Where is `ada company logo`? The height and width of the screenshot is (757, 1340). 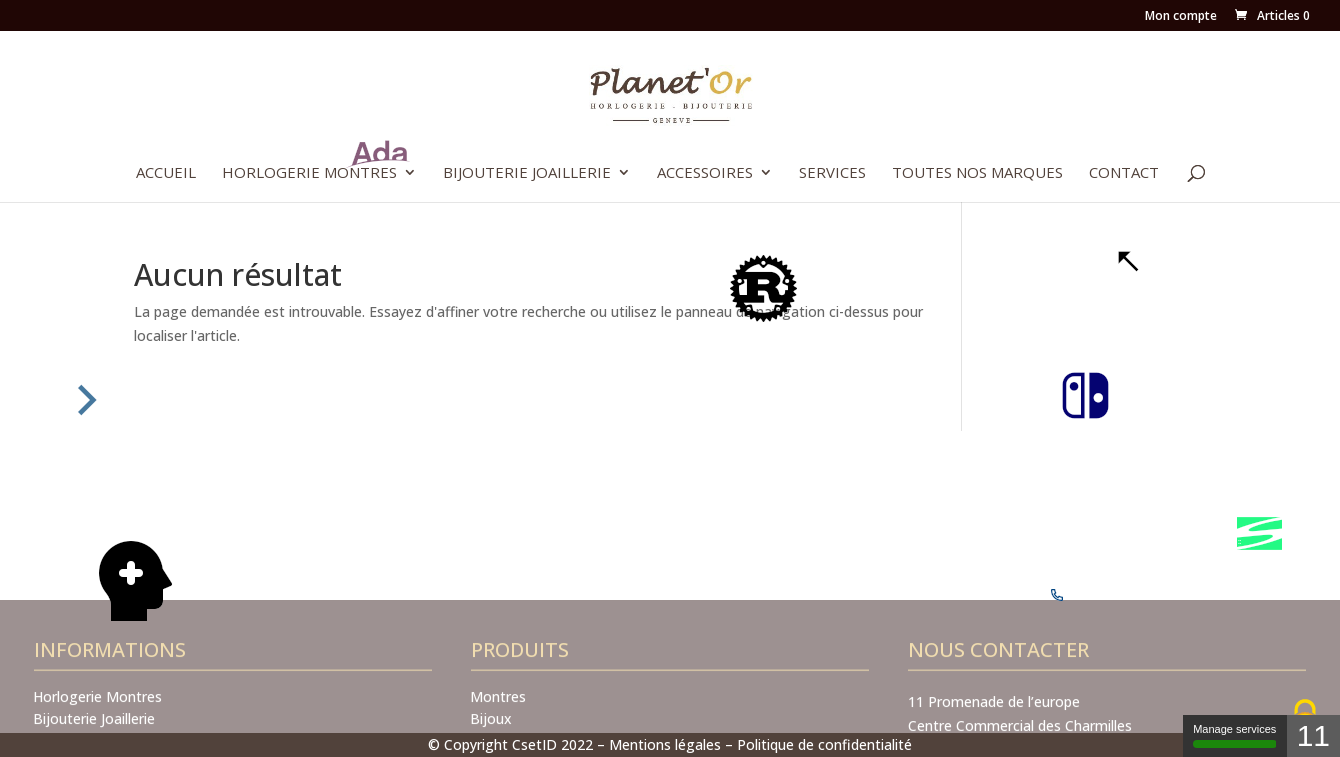 ada company logo is located at coordinates (377, 154).